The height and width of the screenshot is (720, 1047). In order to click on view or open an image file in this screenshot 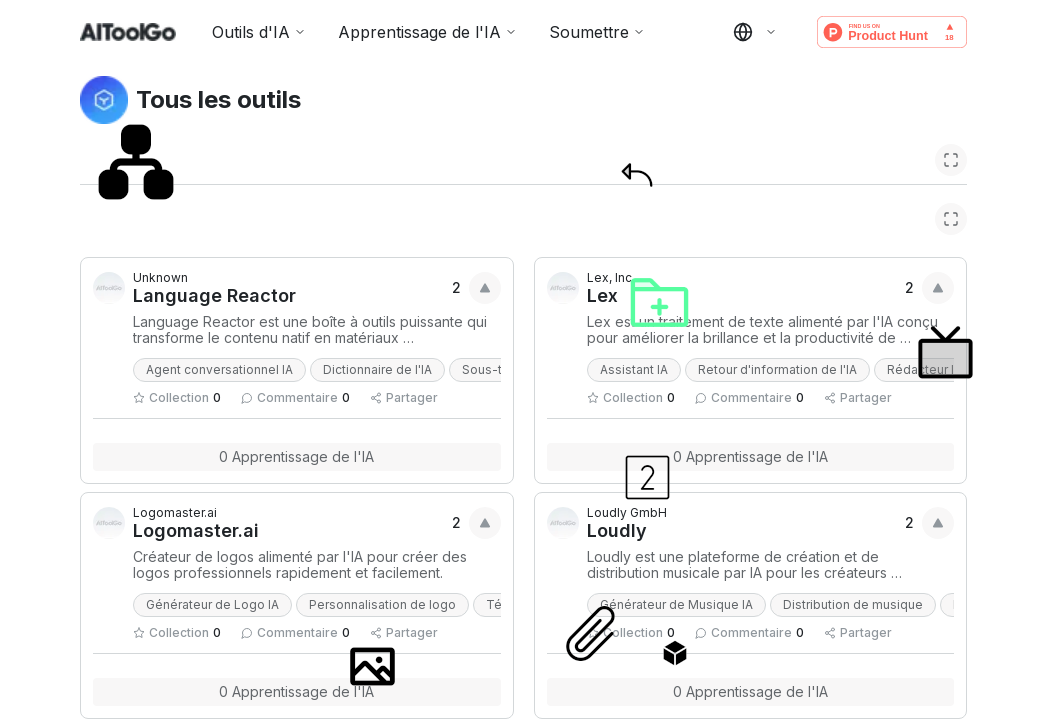, I will do `click(372, 666)`.